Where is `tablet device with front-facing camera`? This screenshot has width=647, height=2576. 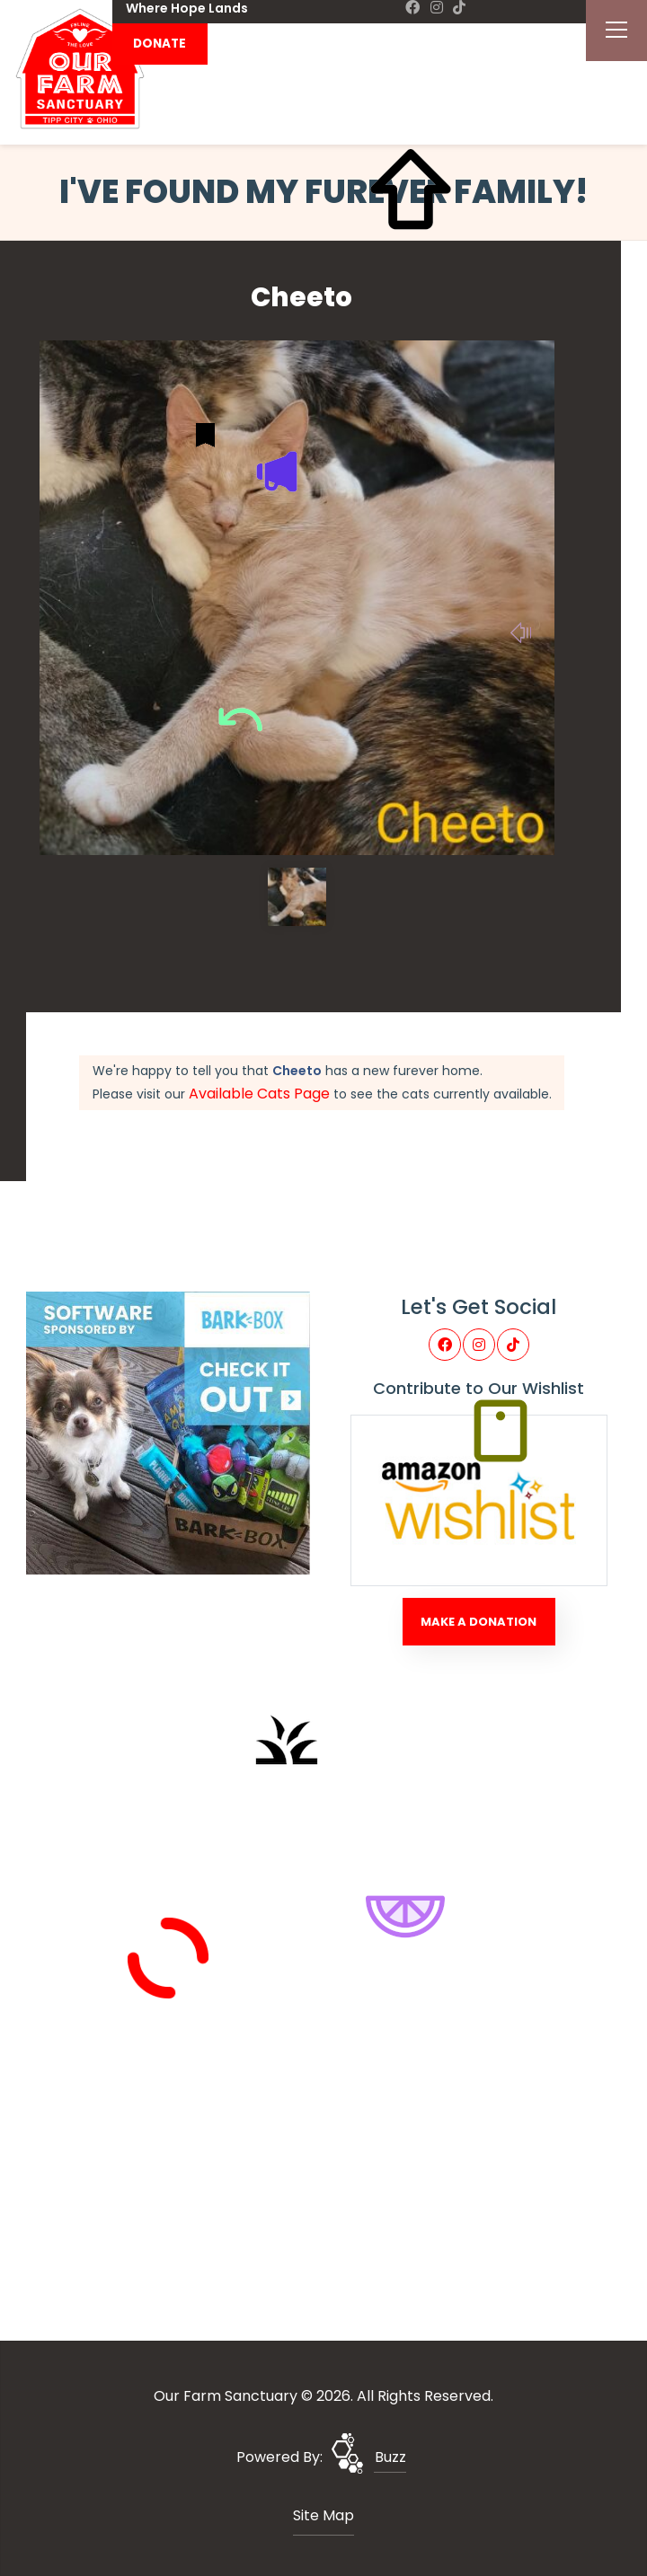
tablet device with front-facing camera is located at coordinates (501, 1431).